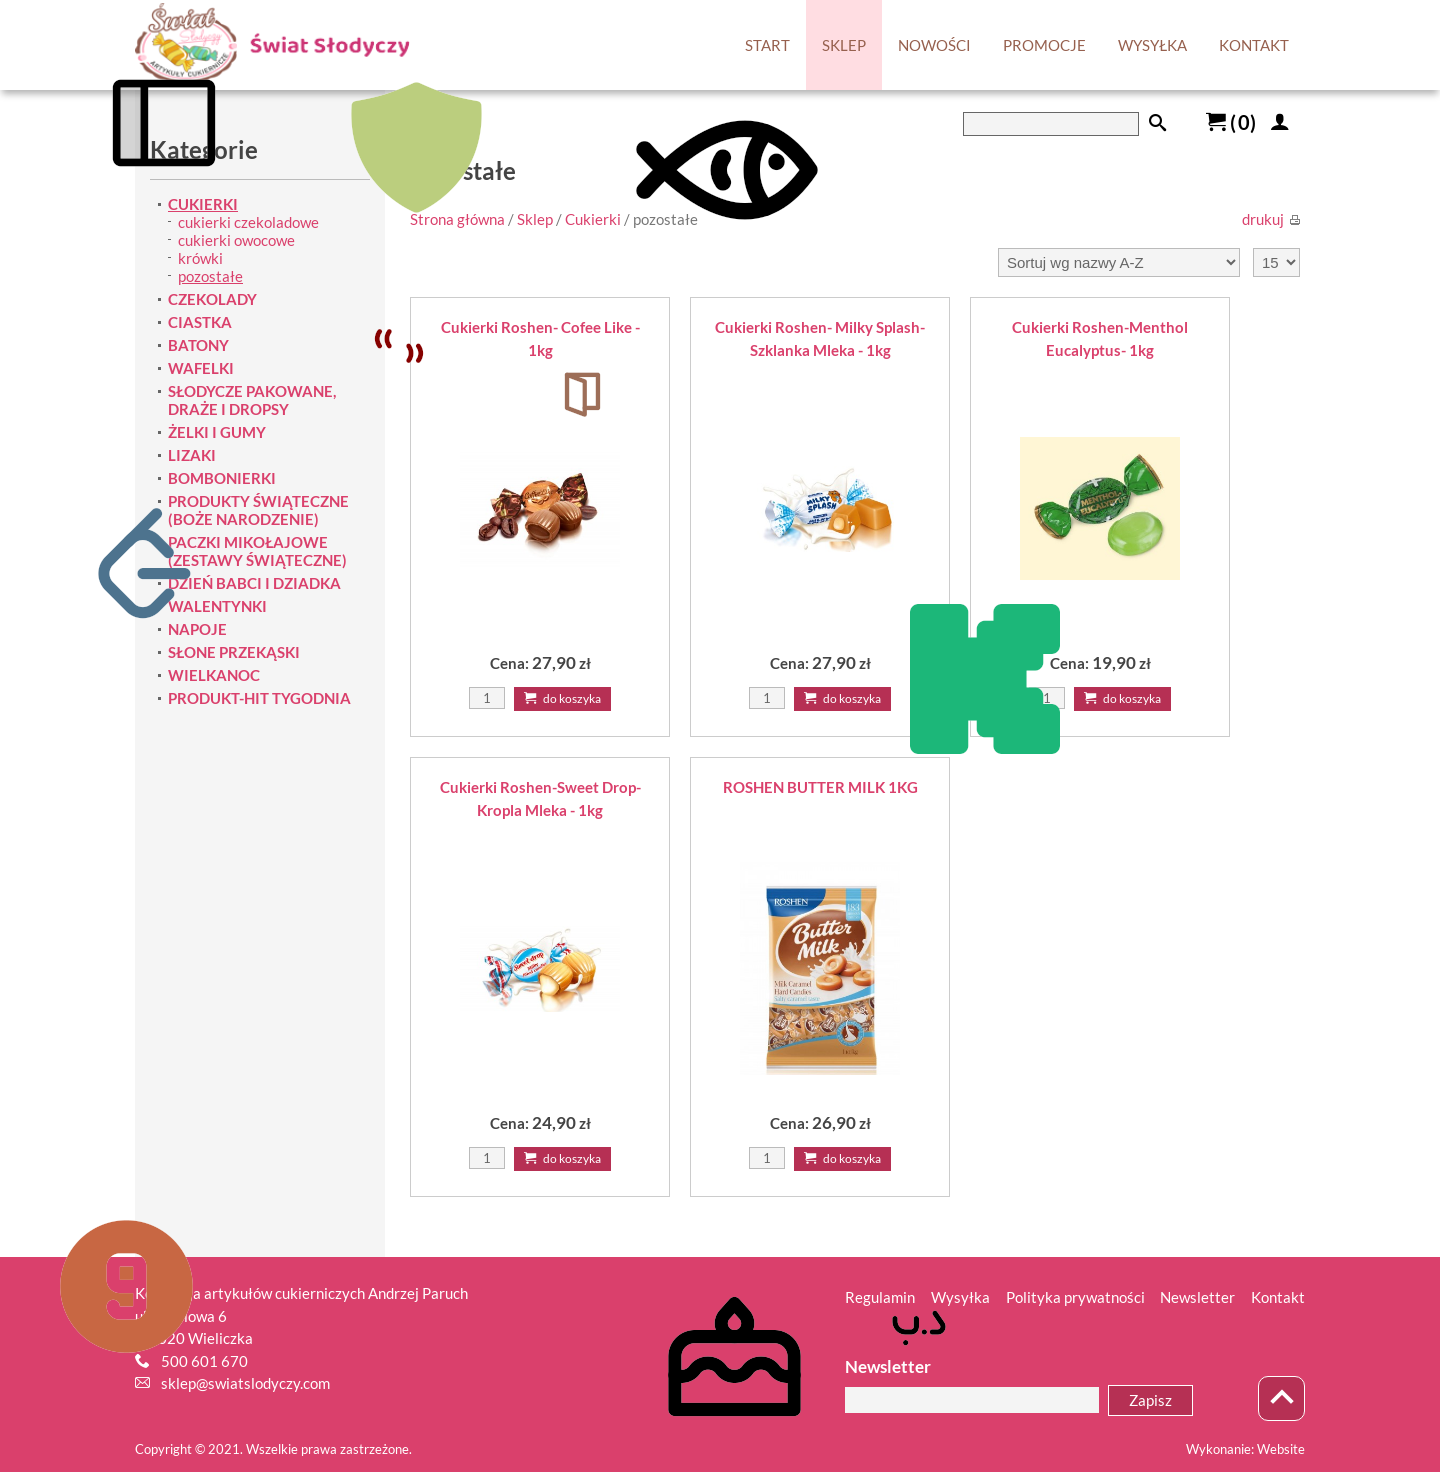 The height and width of the screenshot is (1472, 1440). I want to click on view birthday or celebration reminders, so click(734, 1356).